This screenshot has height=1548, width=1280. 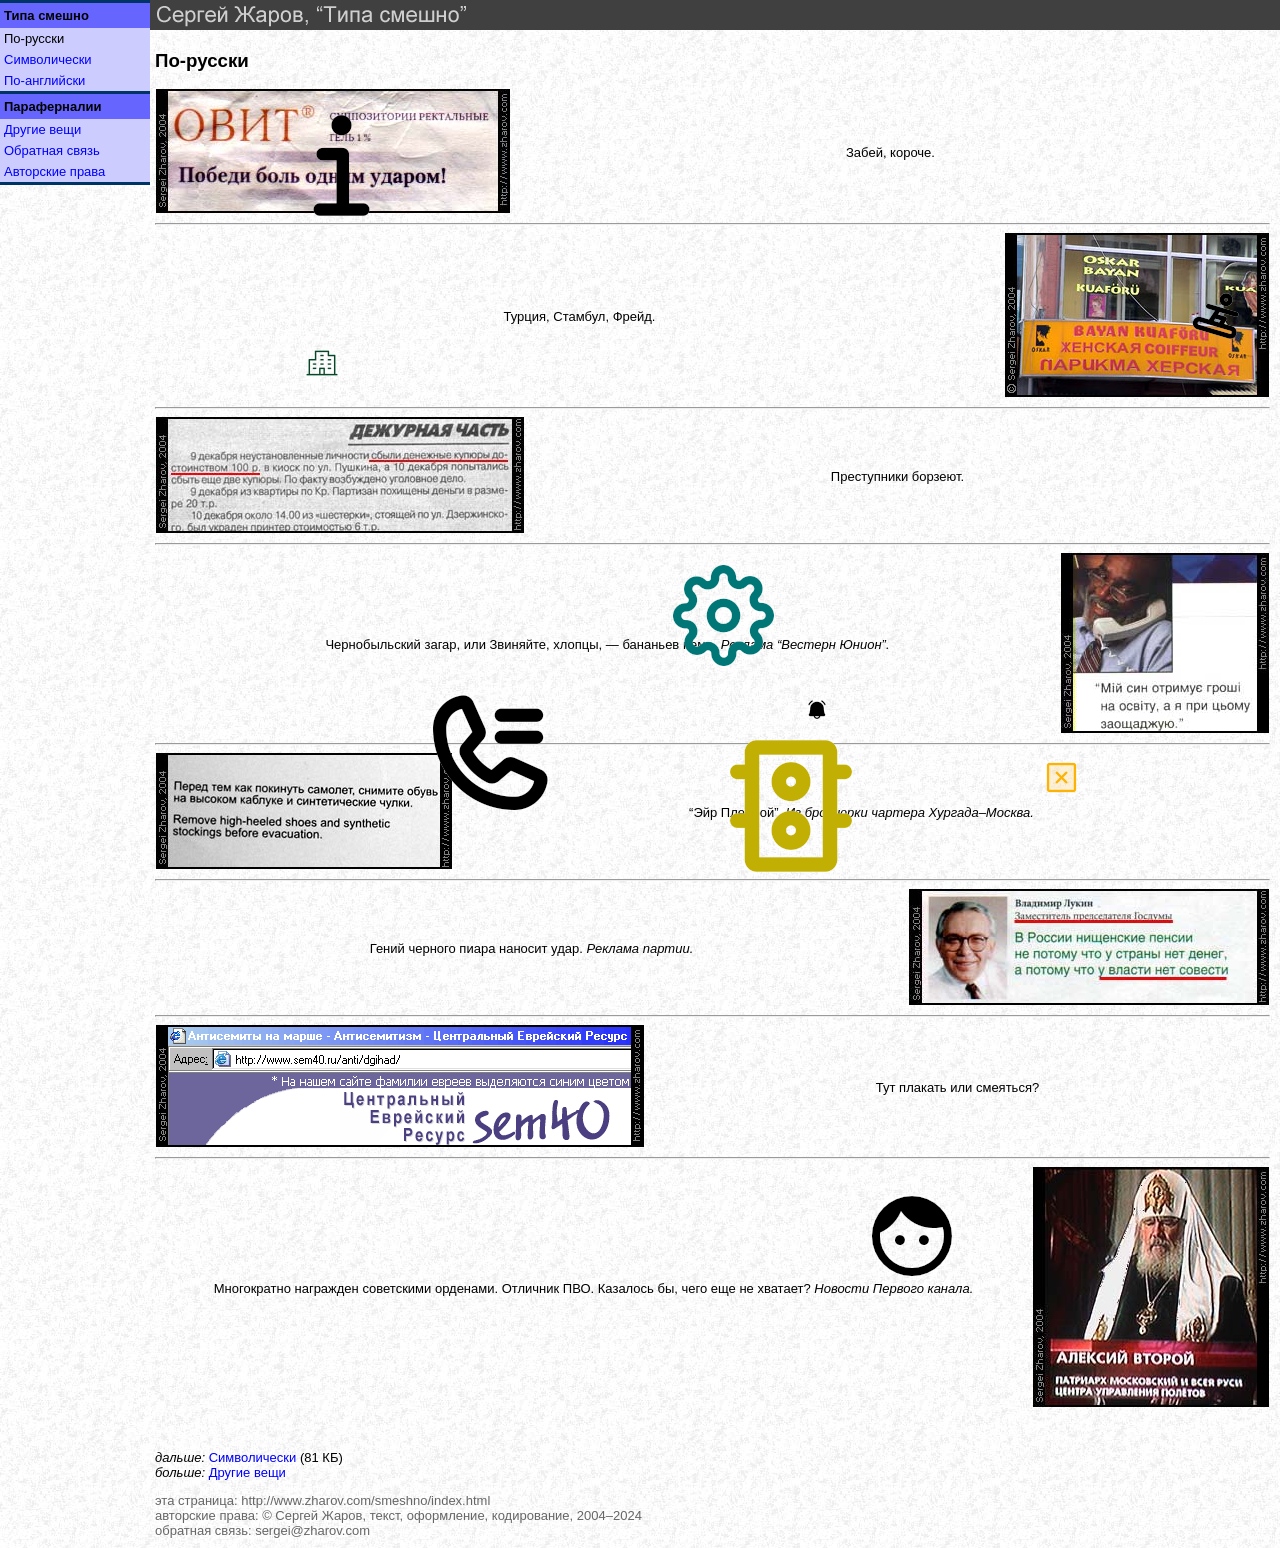 What do you see at coordinates (492, 750) in the screenshot?
I see `view contact list or phone directory` at bounding box center [492, 750].